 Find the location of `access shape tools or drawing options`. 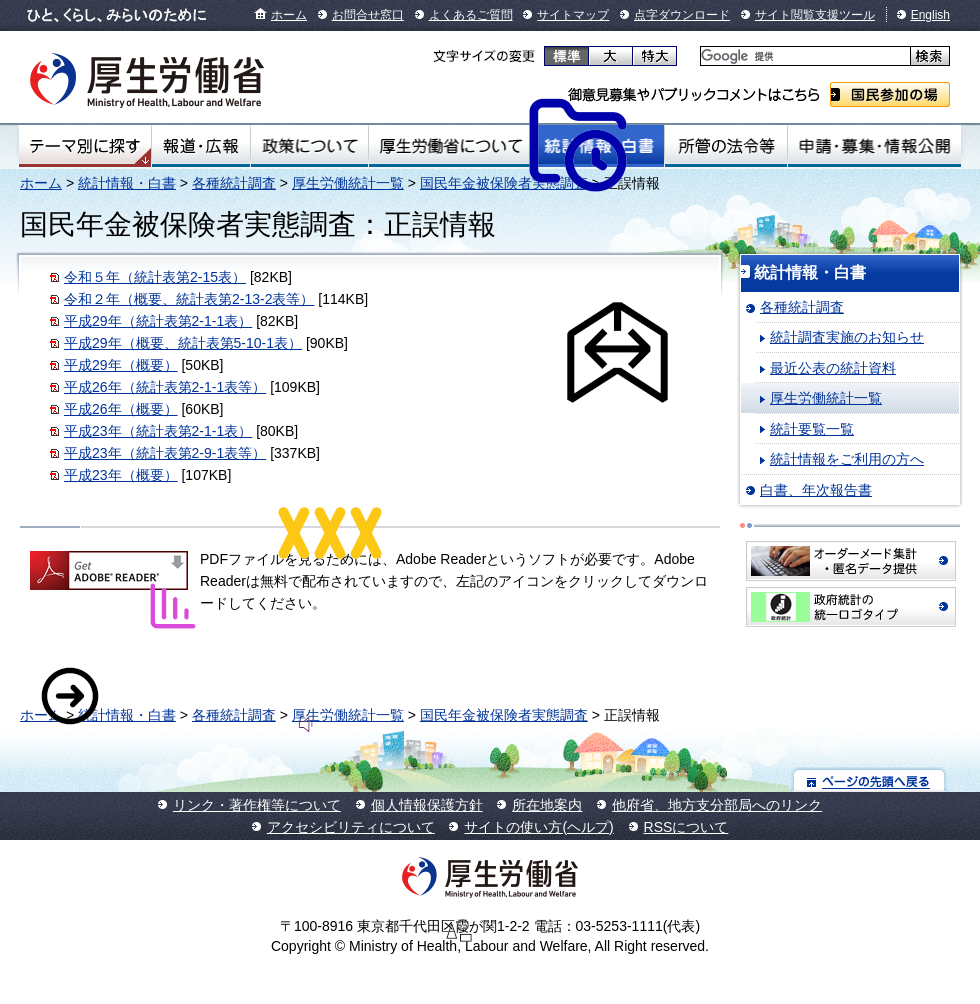

access shape tools or drawing options is located at coordinates (459, 931).